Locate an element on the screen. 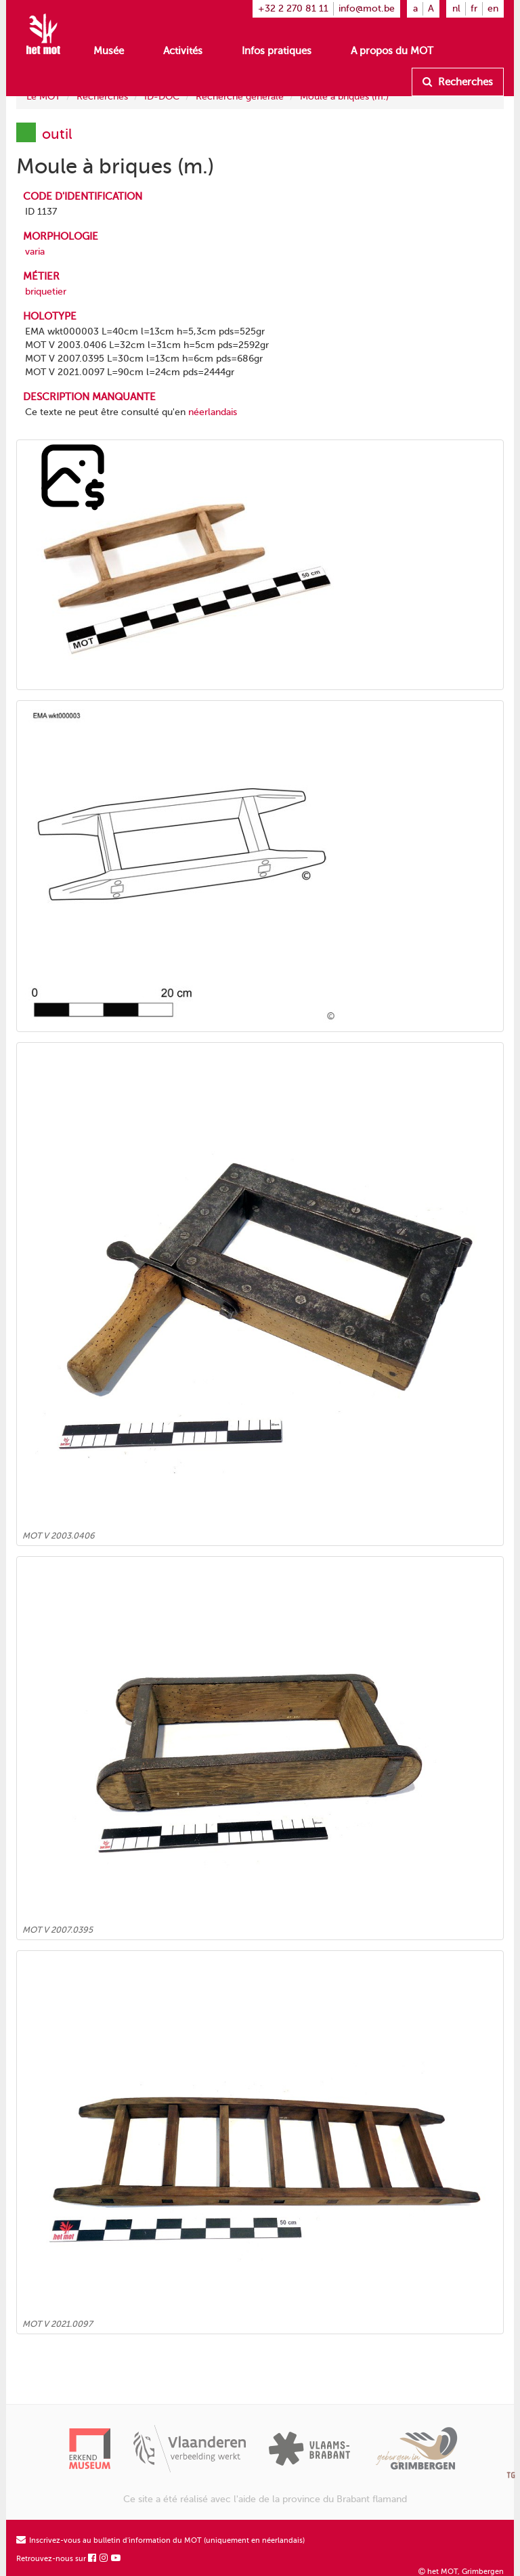 The height and width of the screenshot is (2576, 520). view paid or premium photos is located at coordinates (72, 475).